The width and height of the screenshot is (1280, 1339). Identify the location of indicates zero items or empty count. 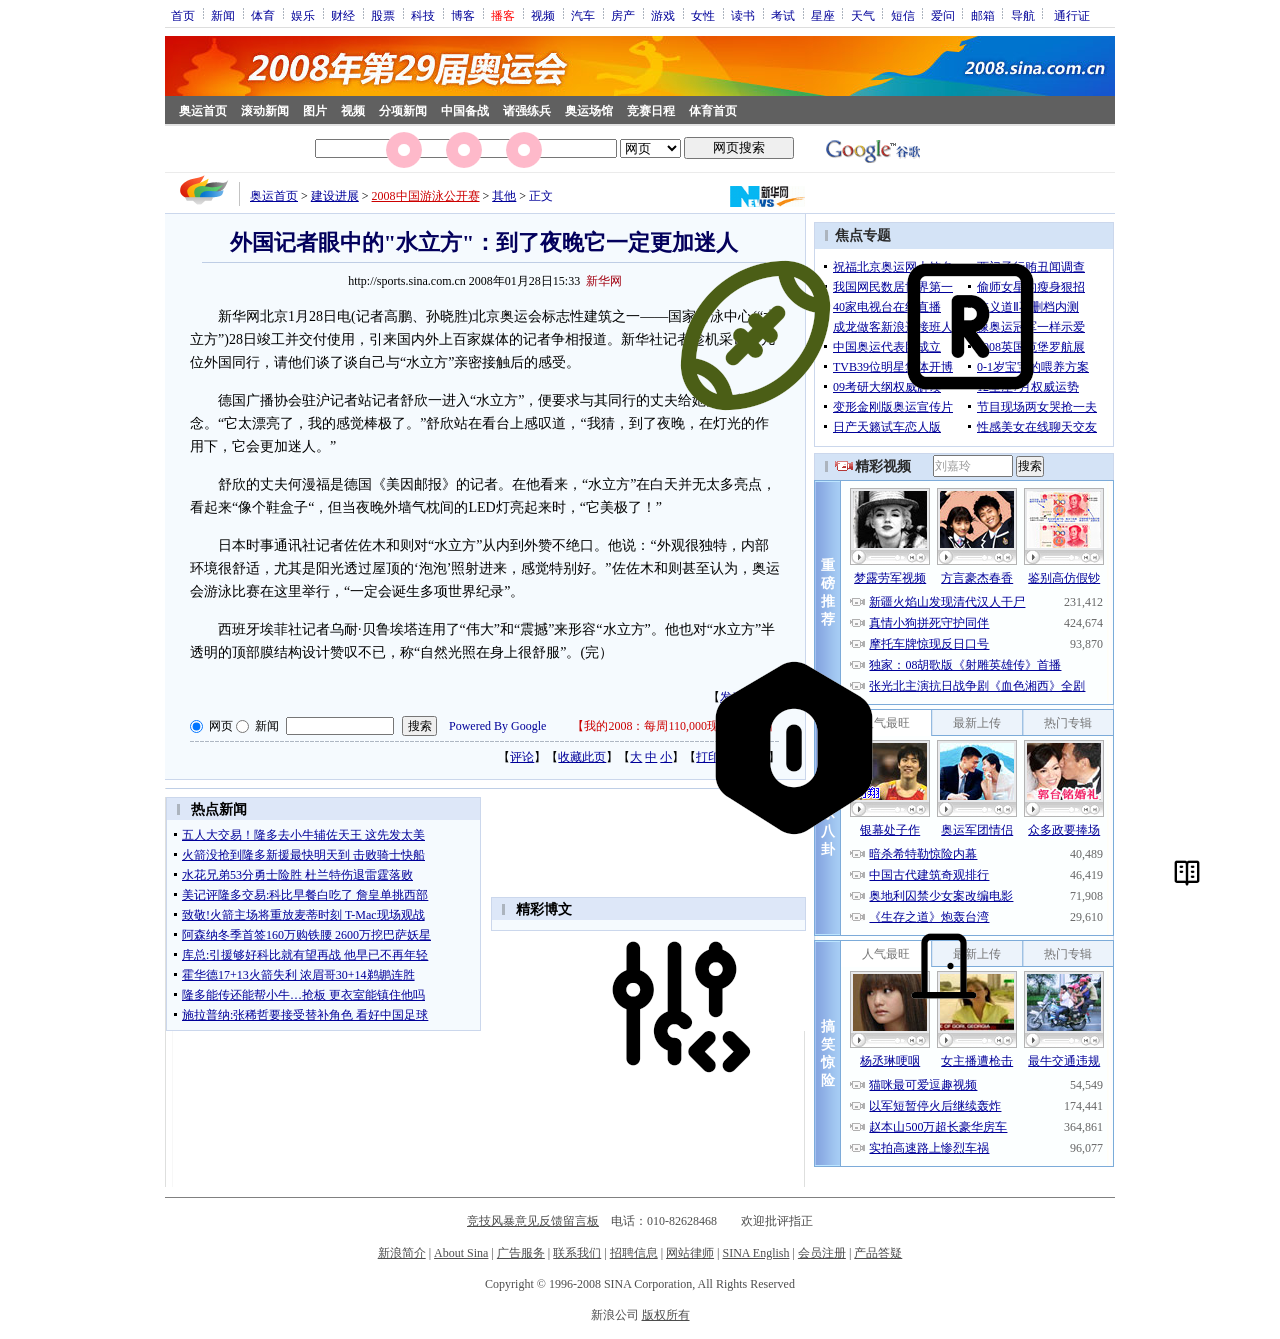
(794, 748).